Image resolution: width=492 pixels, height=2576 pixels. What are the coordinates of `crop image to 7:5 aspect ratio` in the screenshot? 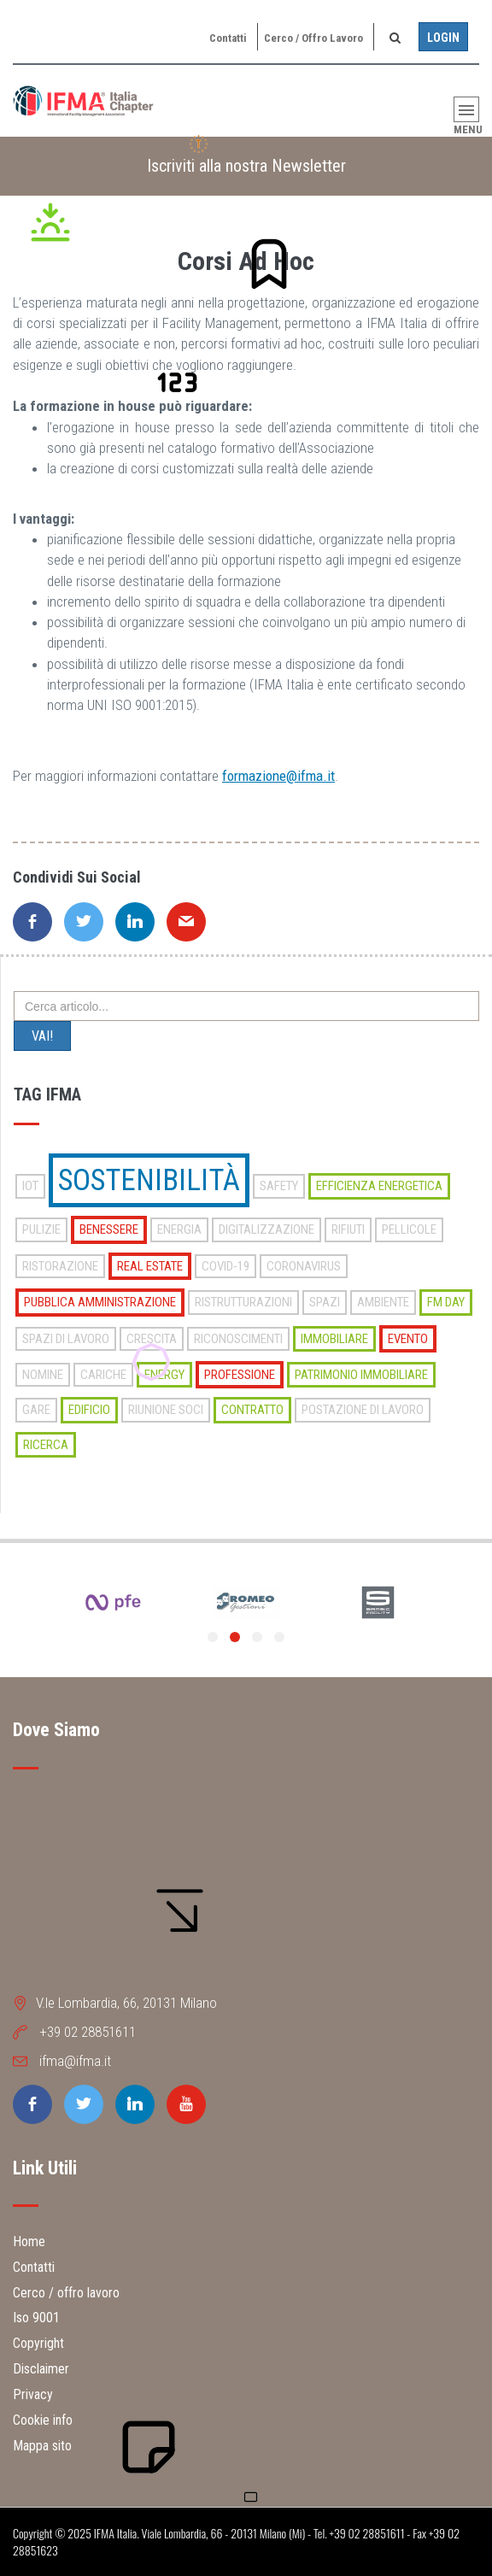 It's located at (250, 2497).